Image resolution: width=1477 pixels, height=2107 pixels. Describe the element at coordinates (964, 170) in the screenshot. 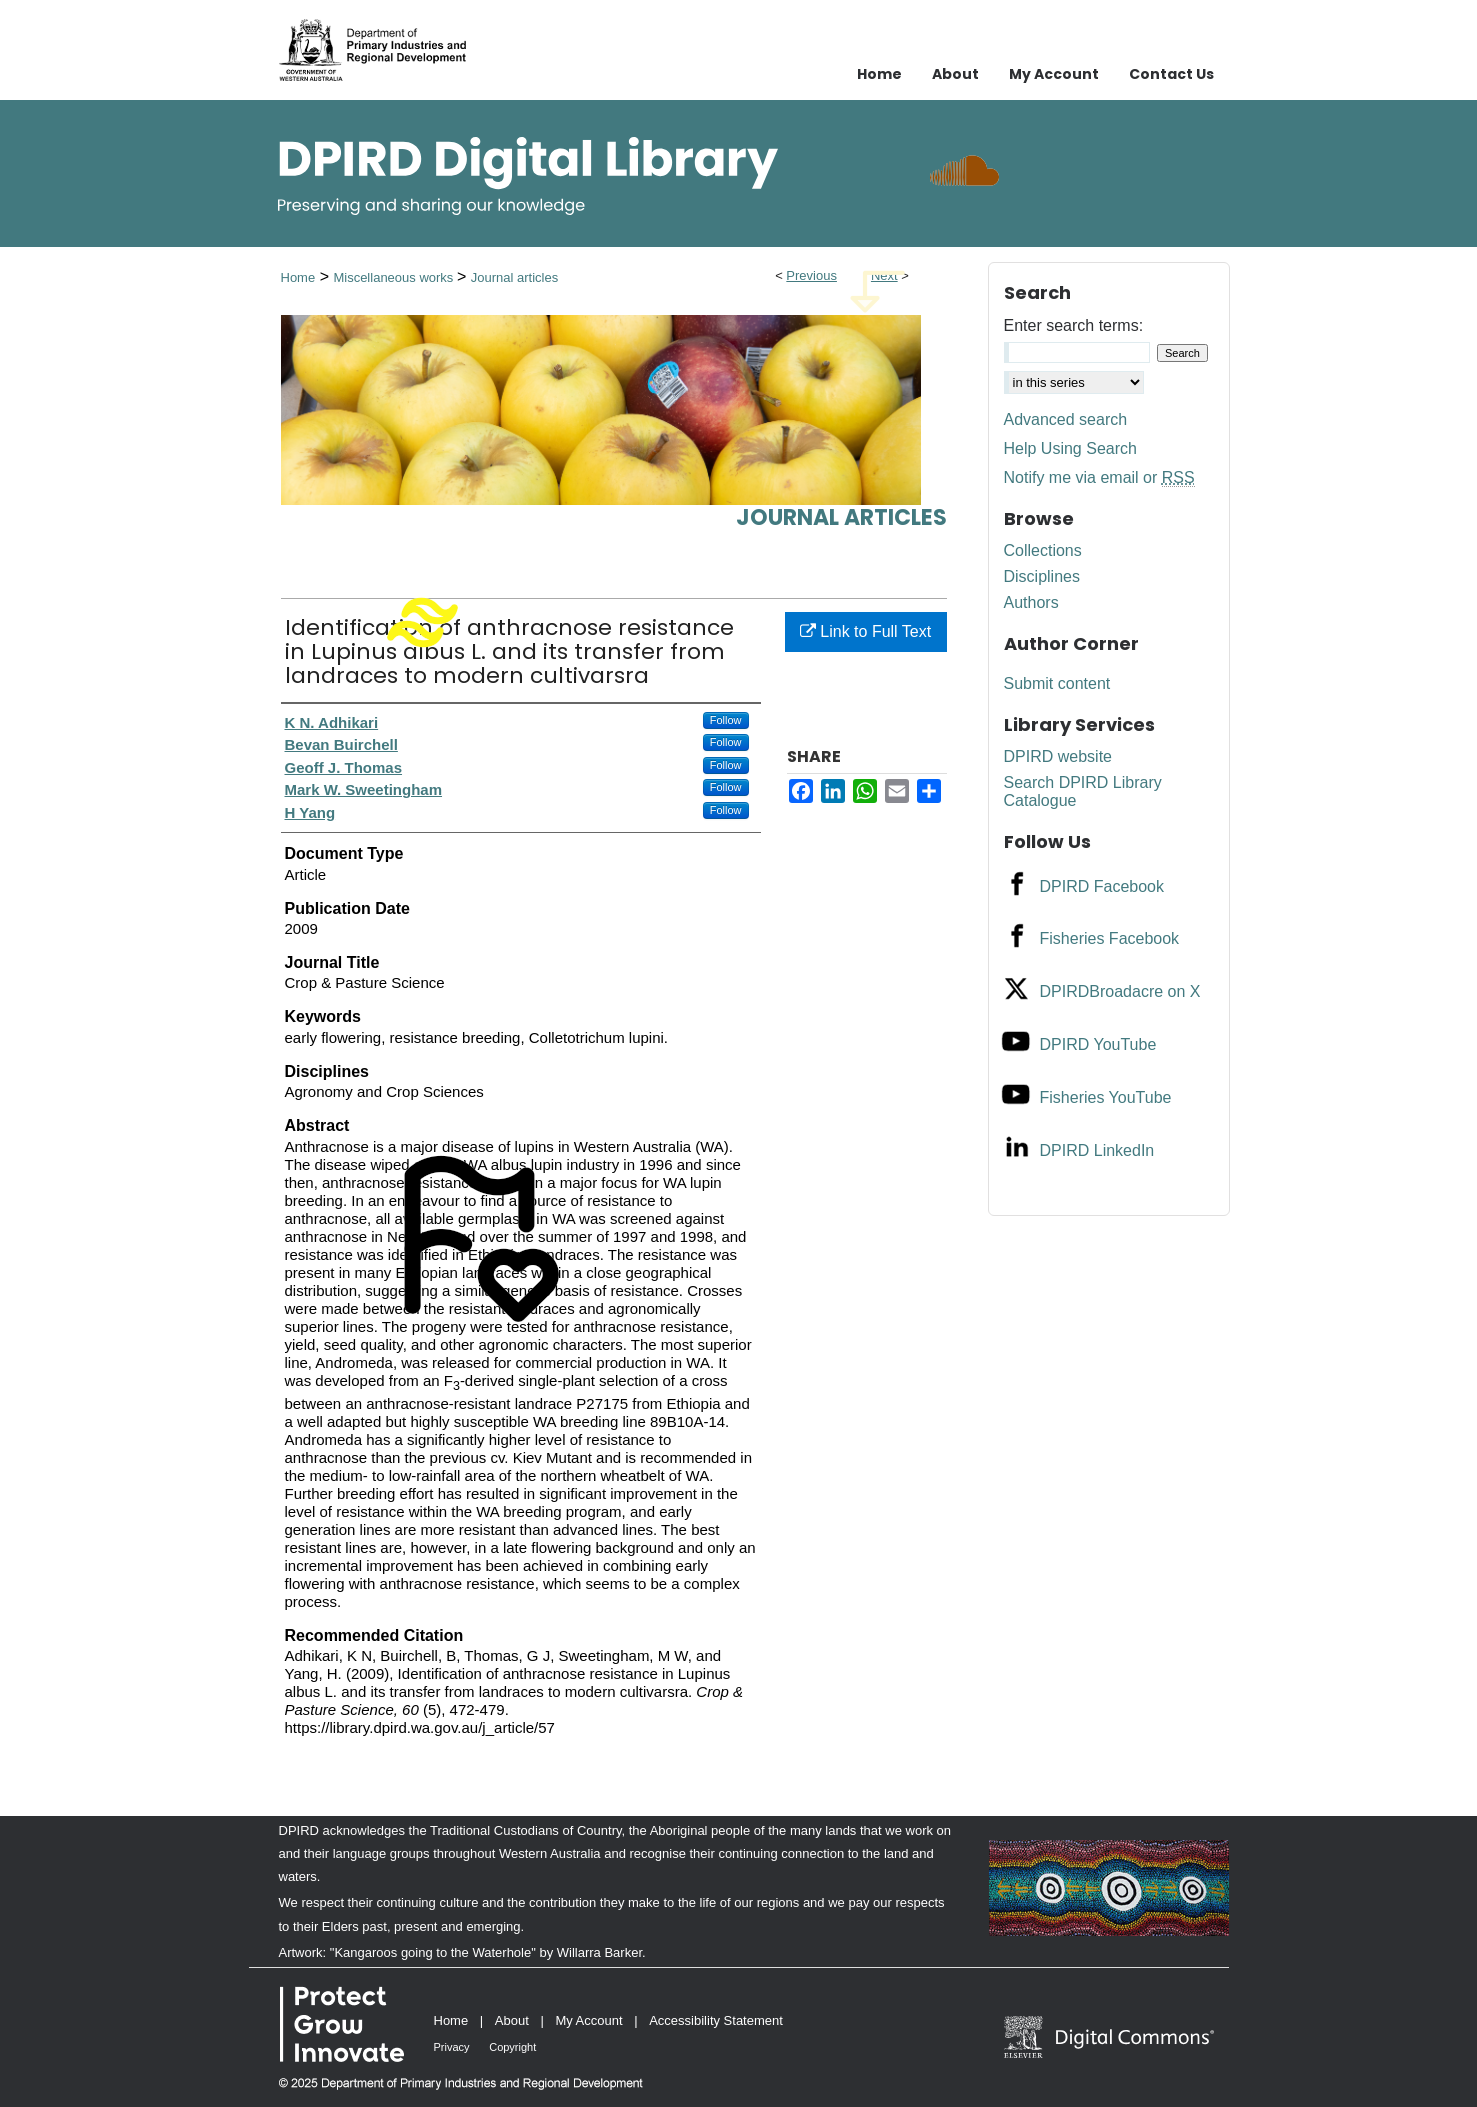

I see `open SoundCloud app` at that location.